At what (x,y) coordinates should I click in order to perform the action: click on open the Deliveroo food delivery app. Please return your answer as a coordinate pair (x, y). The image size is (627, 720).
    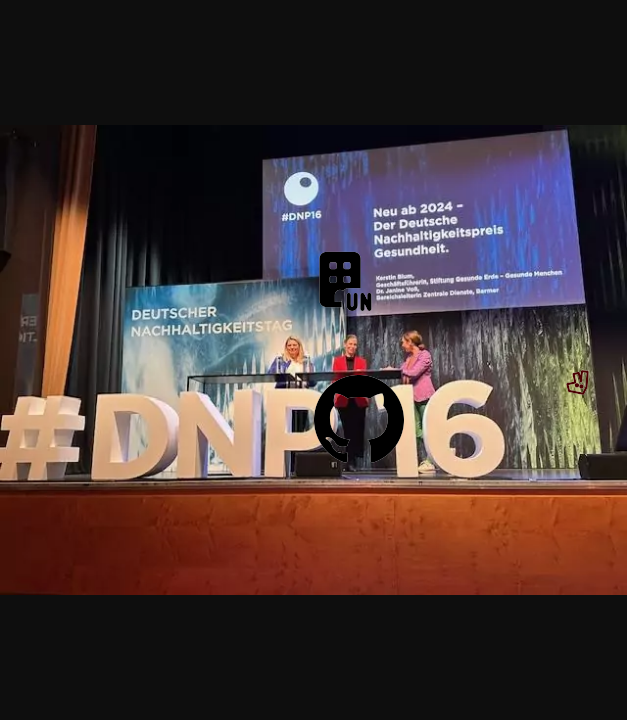
    Looking at the image, I should click on (577, 382).